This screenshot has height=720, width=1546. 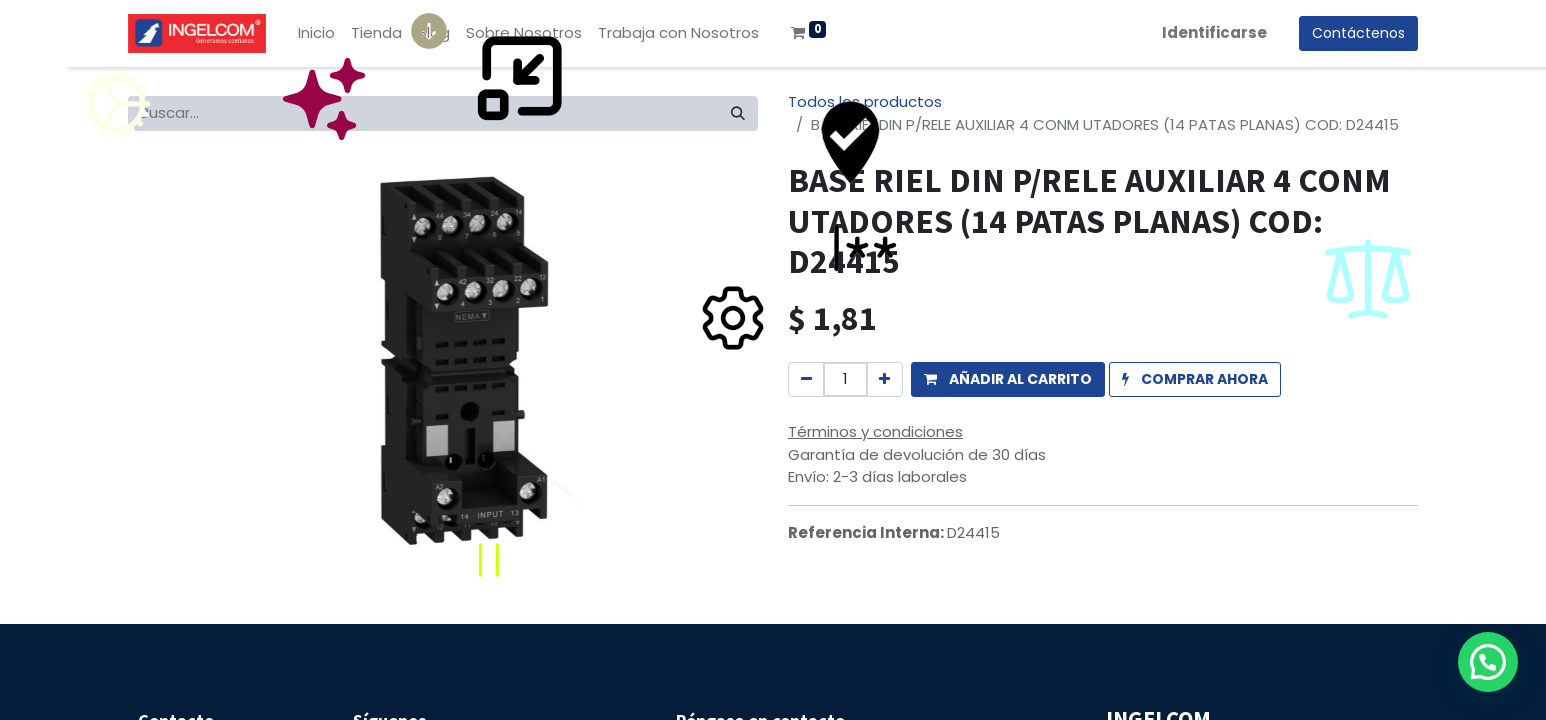 I want to click on access legal or terms of service information, so click(x=1368, y=279).